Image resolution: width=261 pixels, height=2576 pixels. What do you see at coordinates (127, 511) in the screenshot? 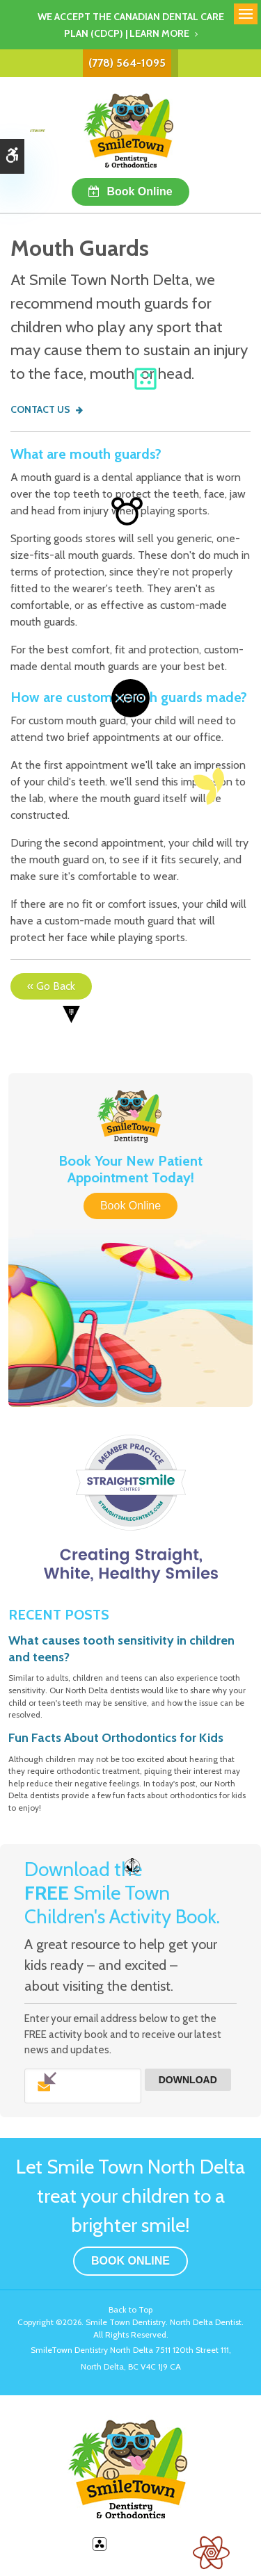
I see `access Disney account or profile` at bounding box center [127, 511].